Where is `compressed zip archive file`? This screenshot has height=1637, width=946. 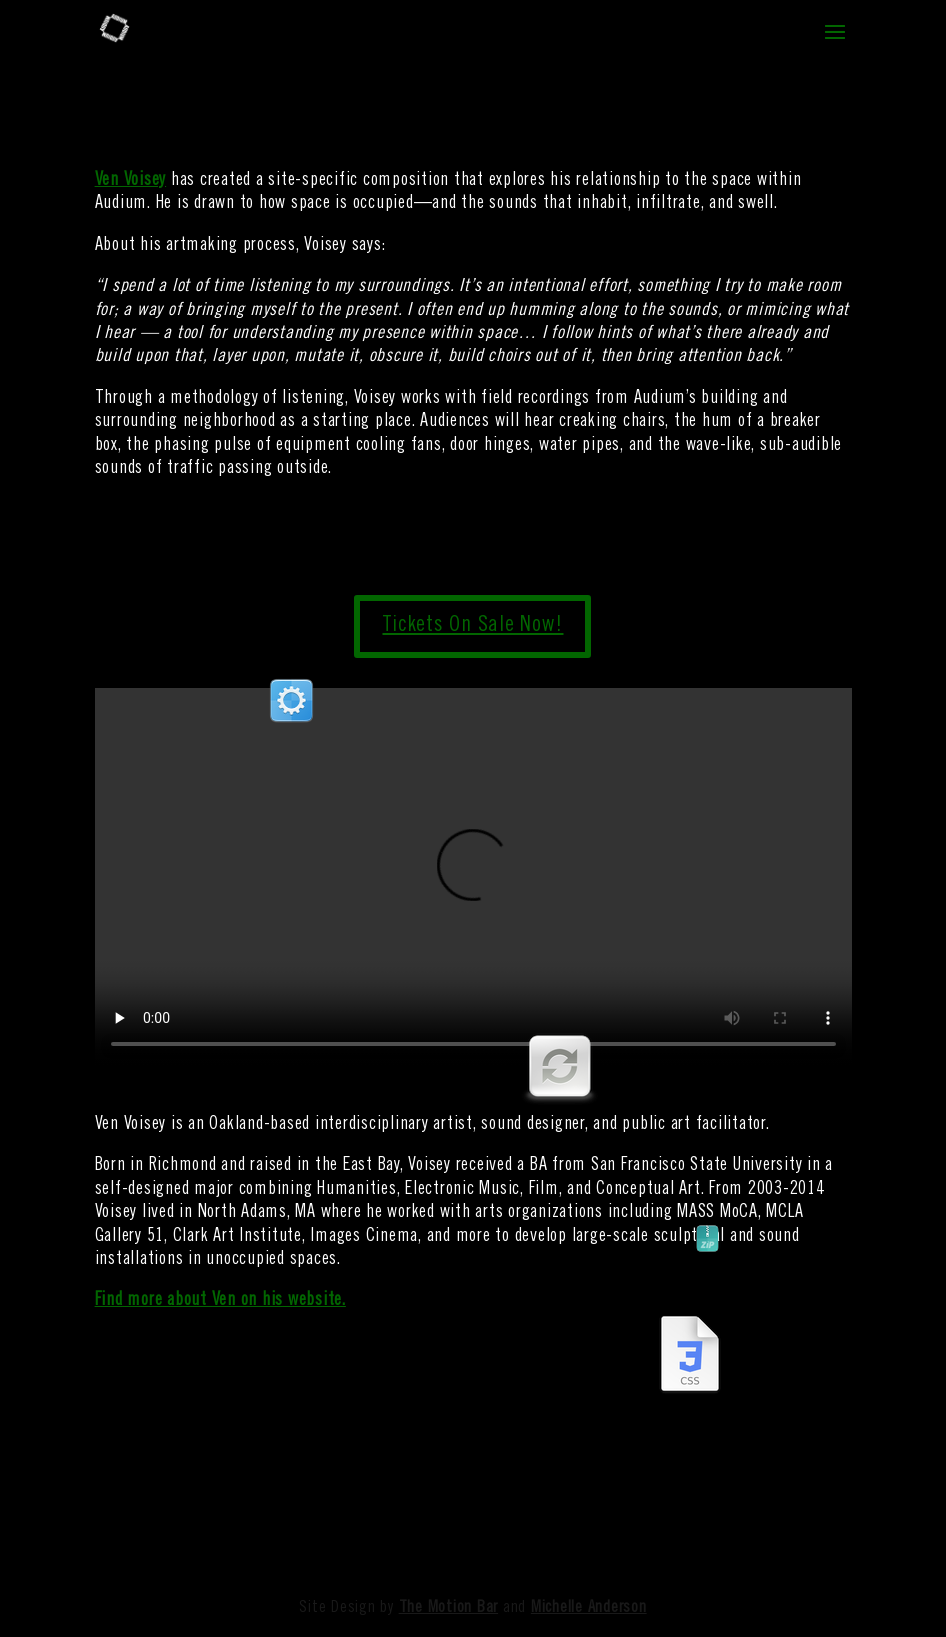 compressed zip archive file is located at coordinates (707, 1238).